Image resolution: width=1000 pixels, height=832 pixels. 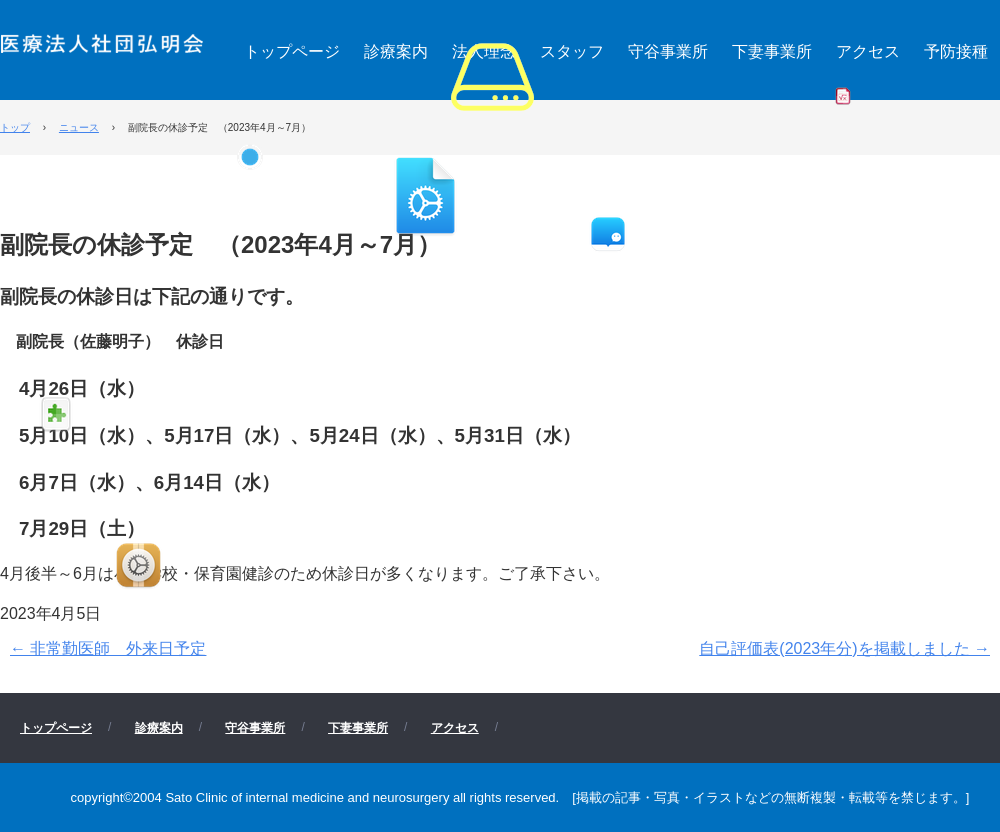 What do you see at coordinates (608, 234) in the screenshot?
I see `open the weread app` at bounding box center [608, 234].